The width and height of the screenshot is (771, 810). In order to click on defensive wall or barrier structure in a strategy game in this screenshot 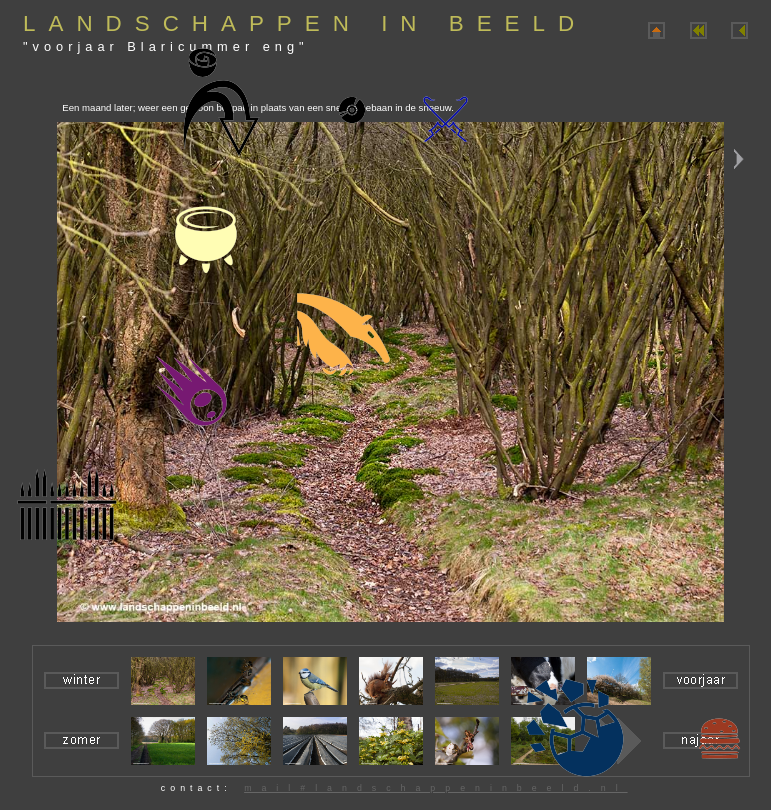, I will do `click(67, 492)`.